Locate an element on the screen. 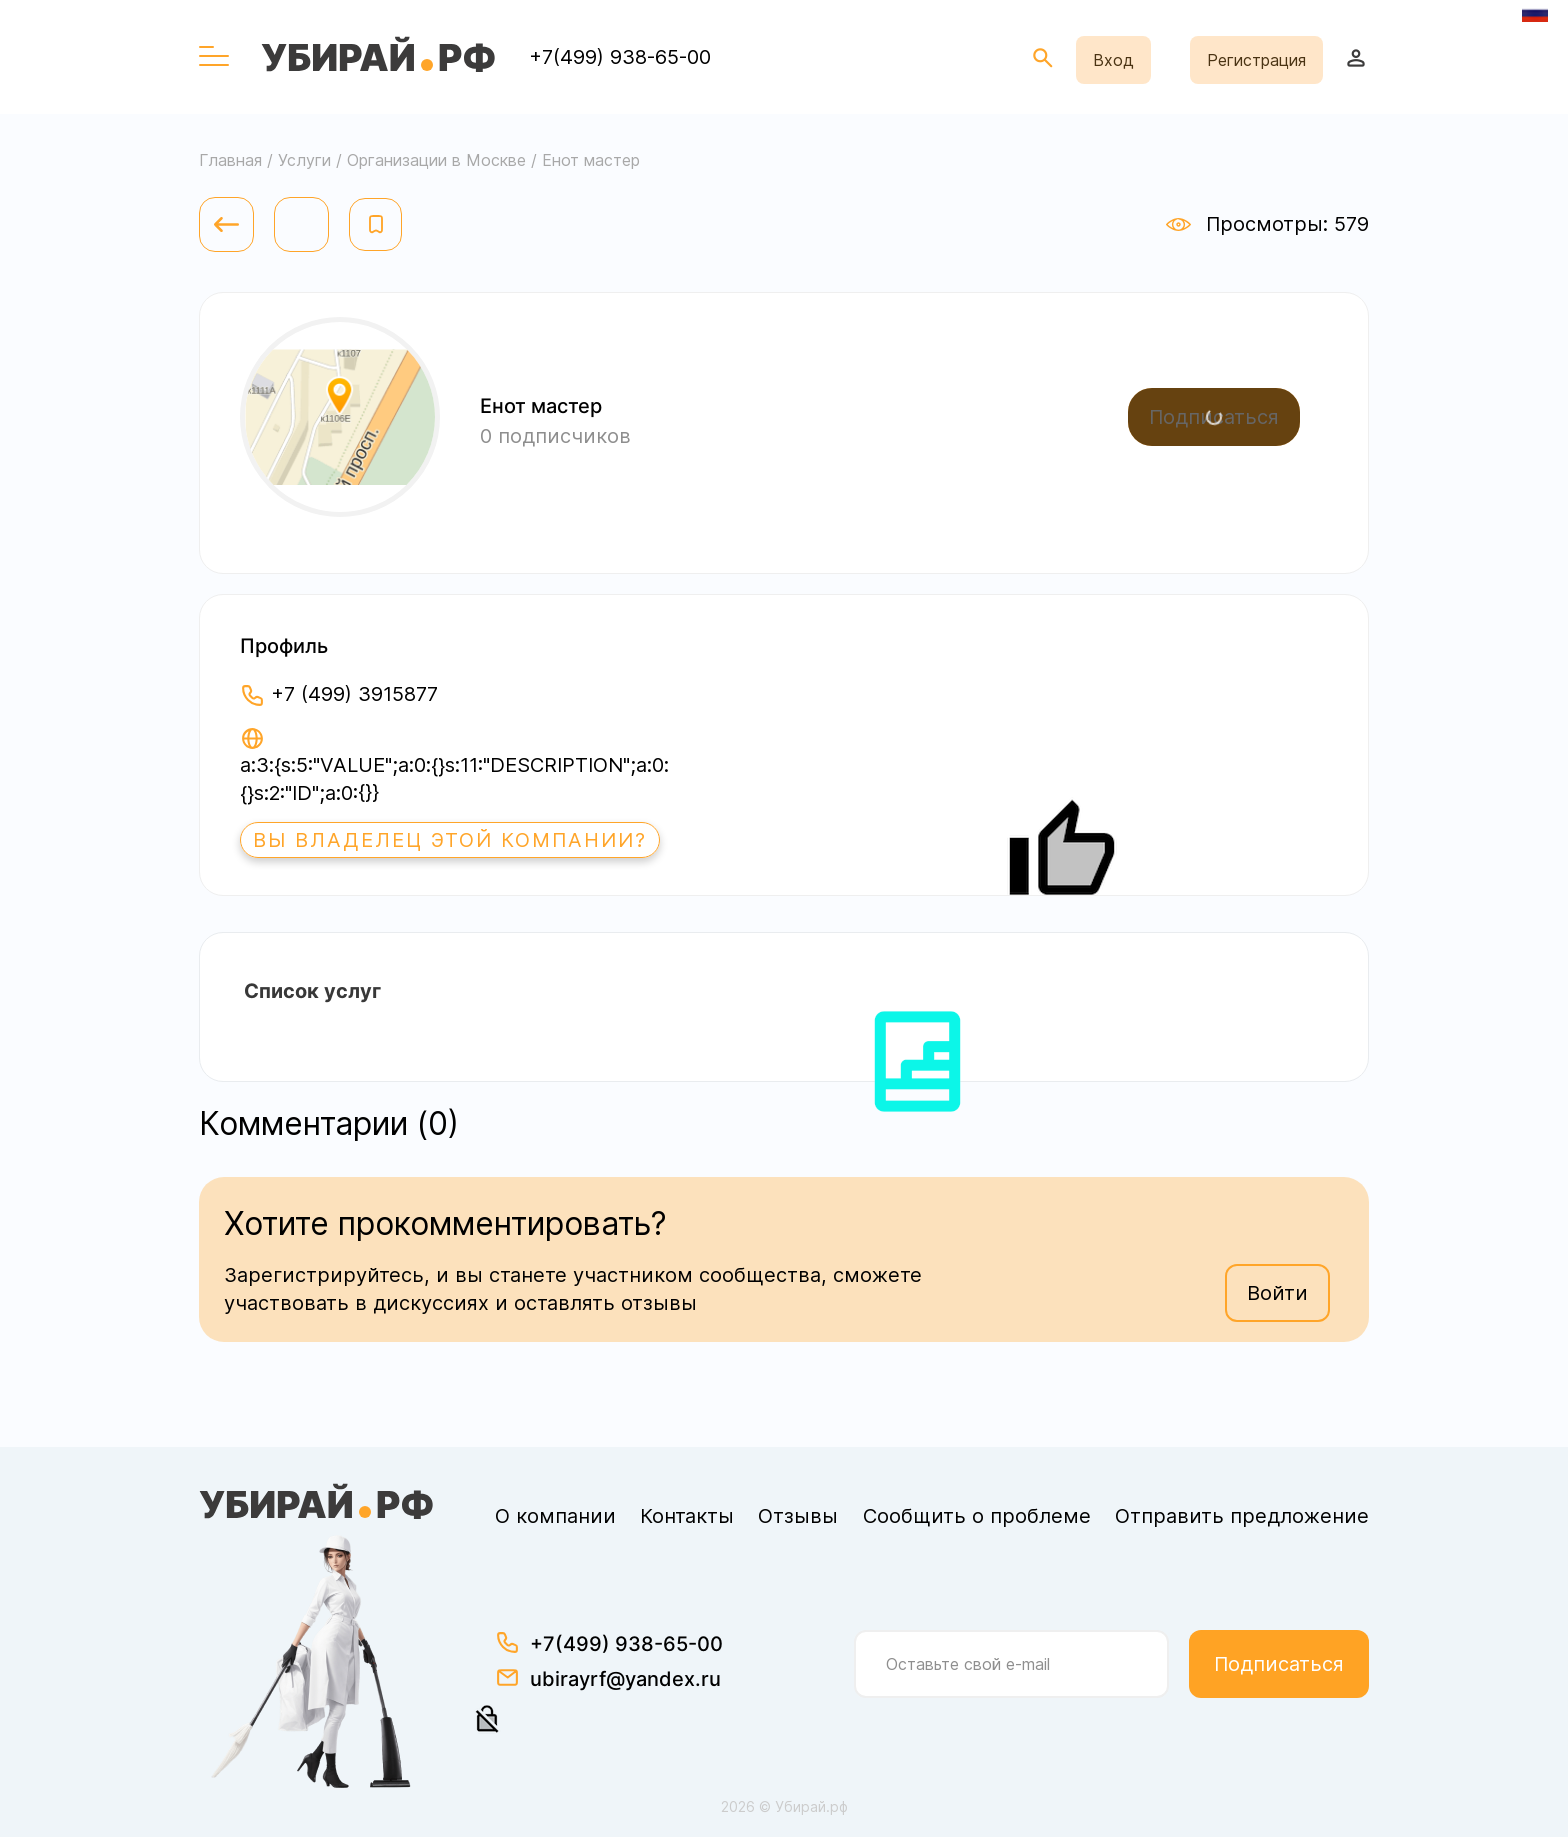 This screenshot has width=1568, height=1837. like or upvote content is located at coordinates (1062, 852).